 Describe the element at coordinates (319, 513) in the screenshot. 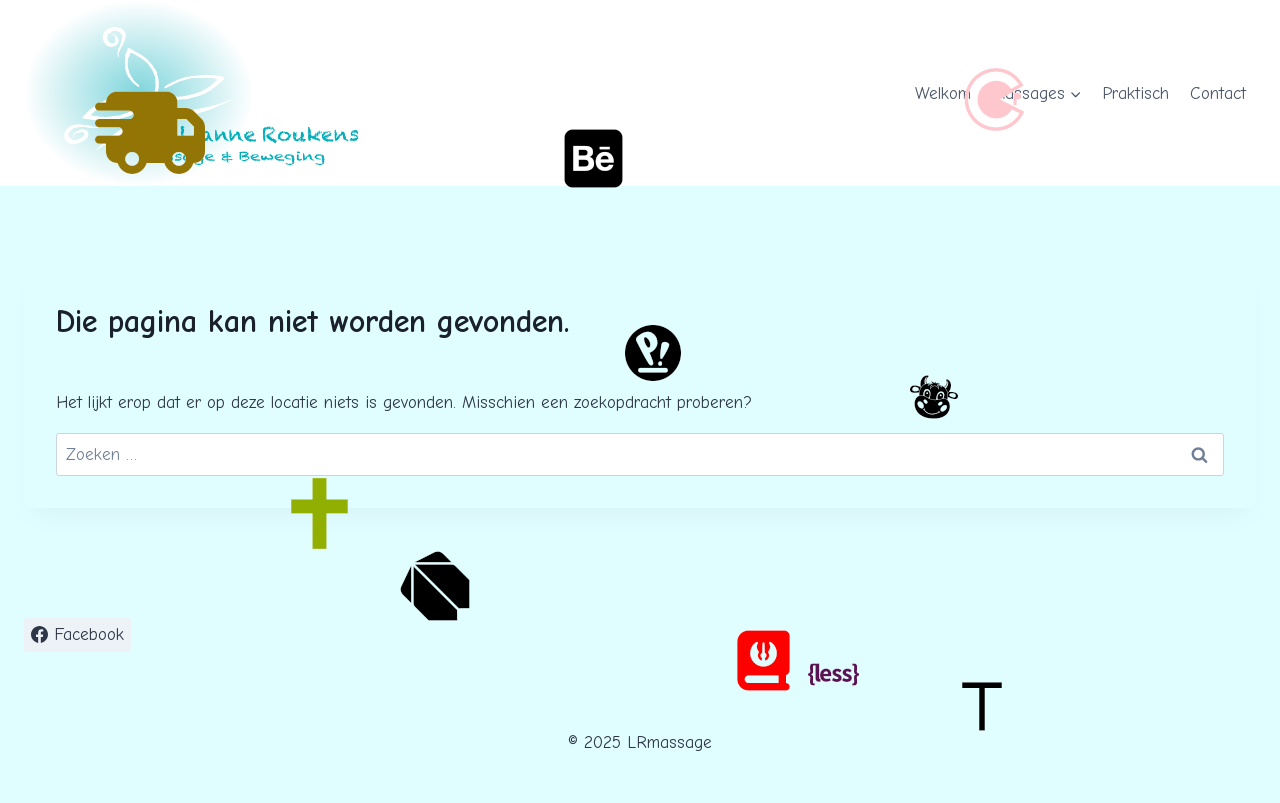

I see `christian cross symbol or religious content indicator` at that location.